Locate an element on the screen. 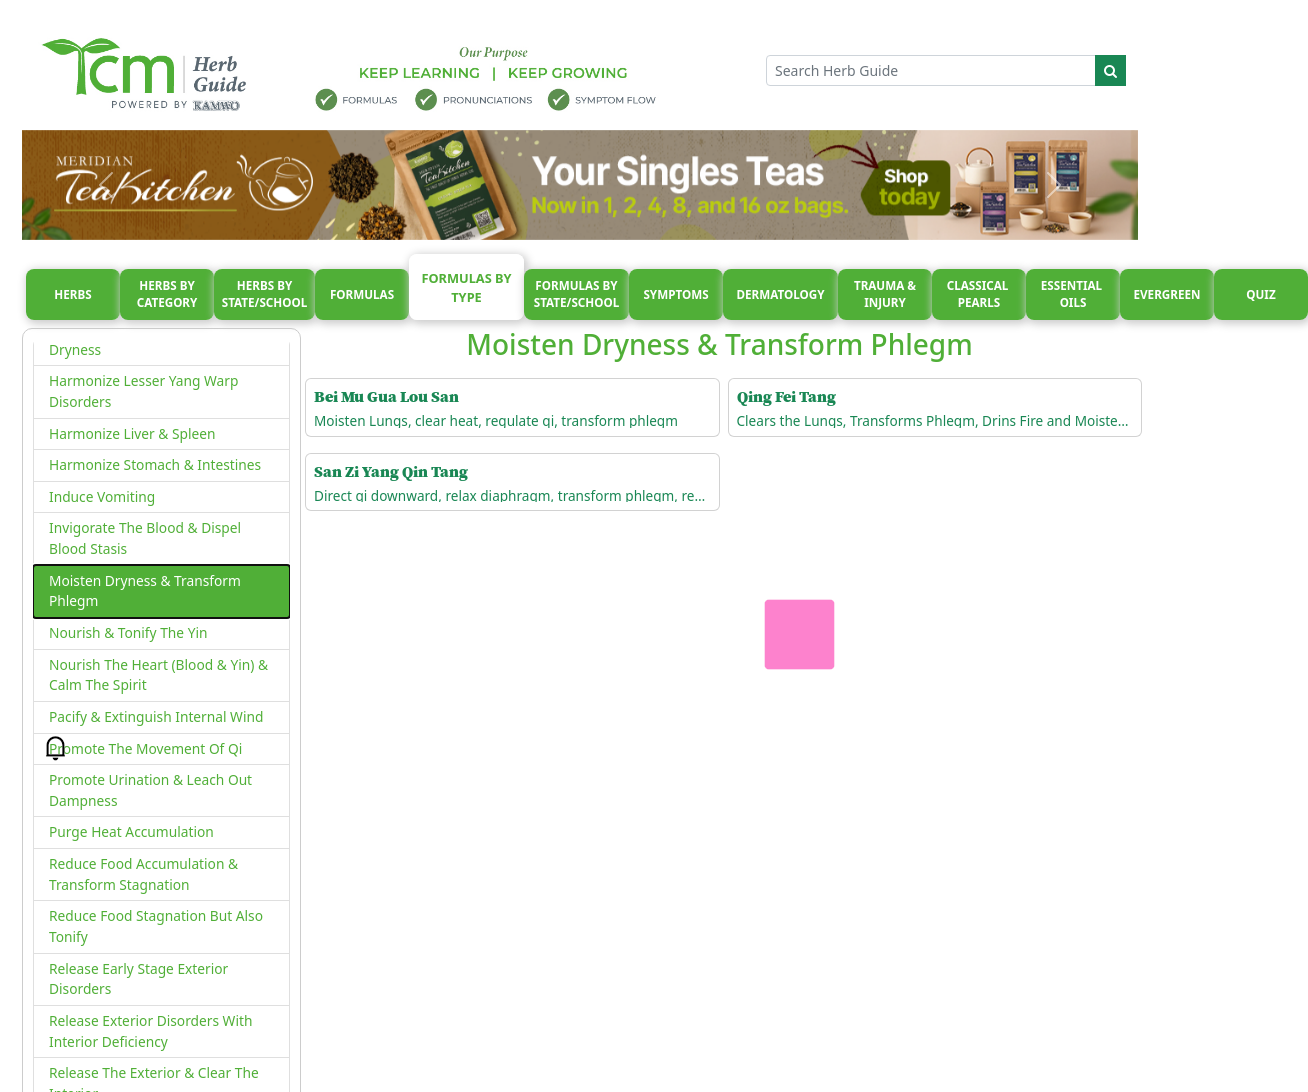  an unchecked or empty checkbox state is located at coordinates (799, 634).